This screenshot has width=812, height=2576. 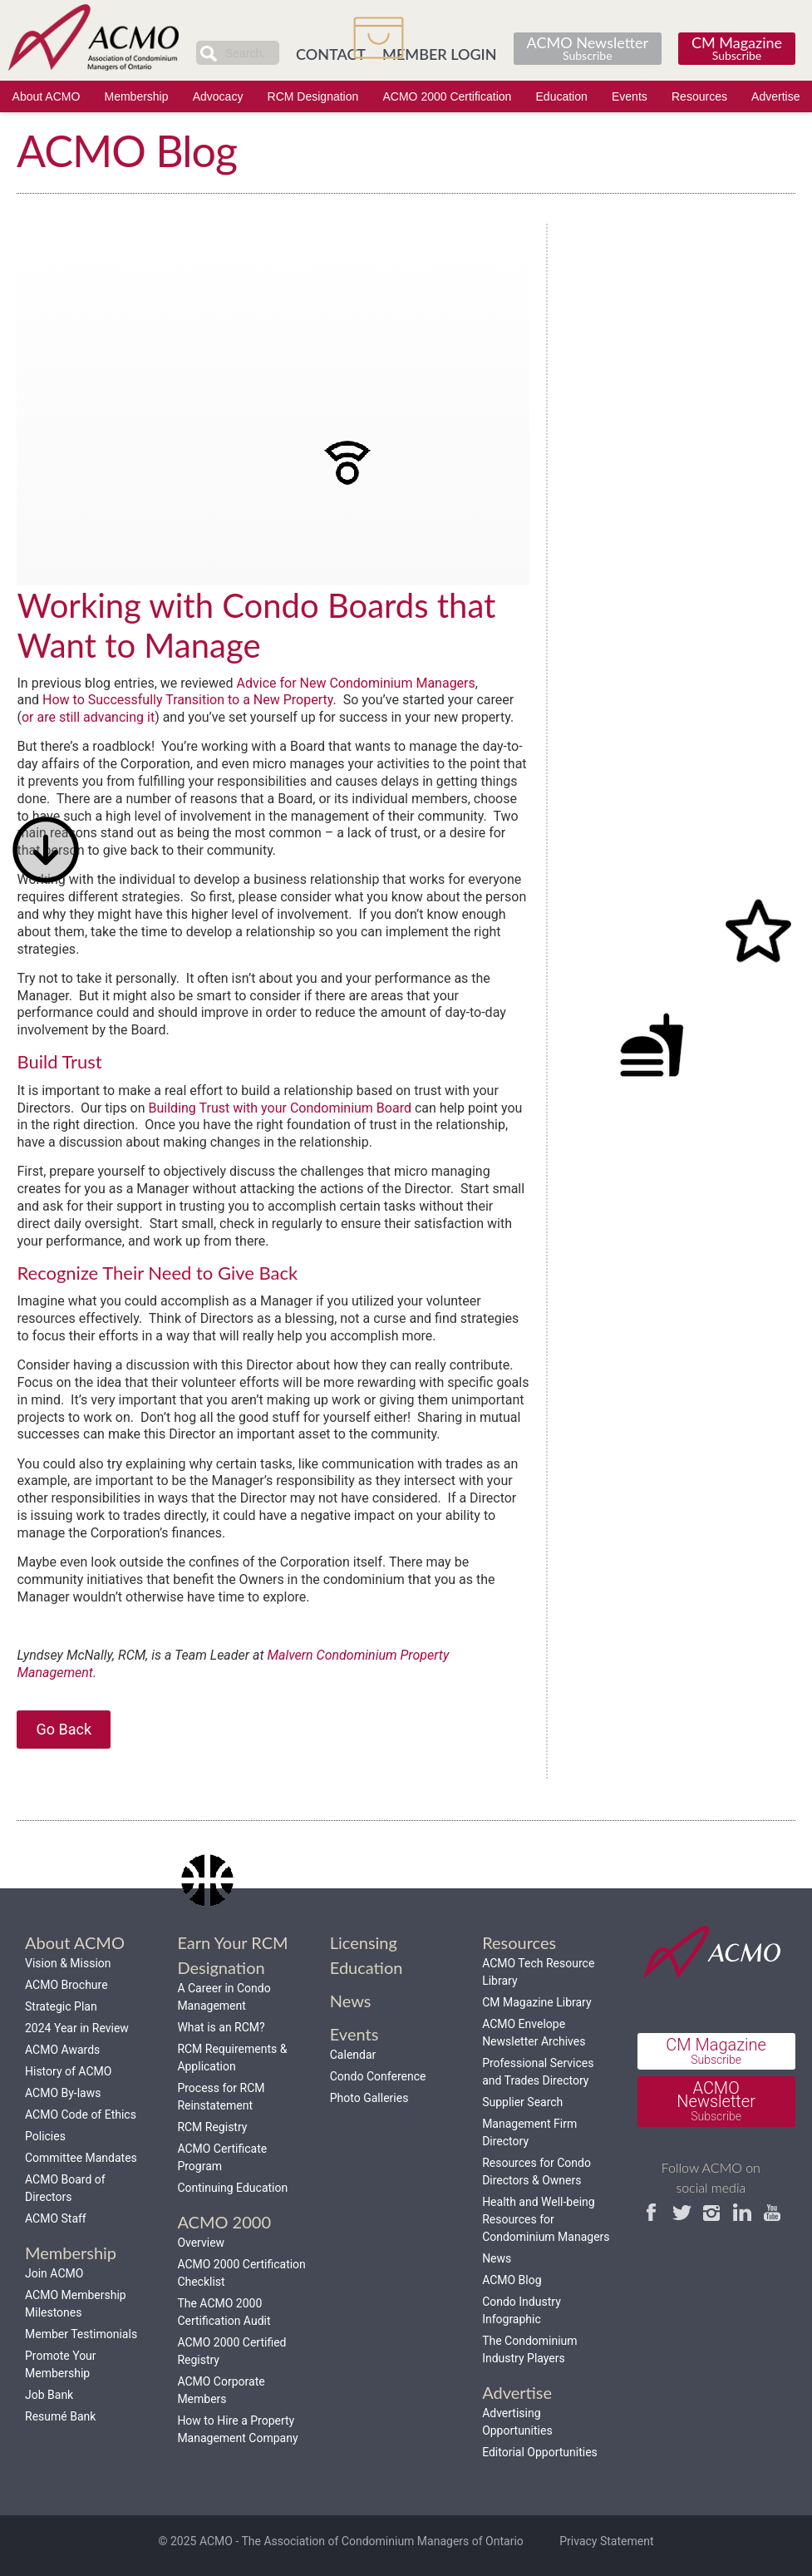 What do you see at coordinates (347, 461) in the screenshot?
I see `calibrate compass or directional sensor` at bounding box center [347, 461].